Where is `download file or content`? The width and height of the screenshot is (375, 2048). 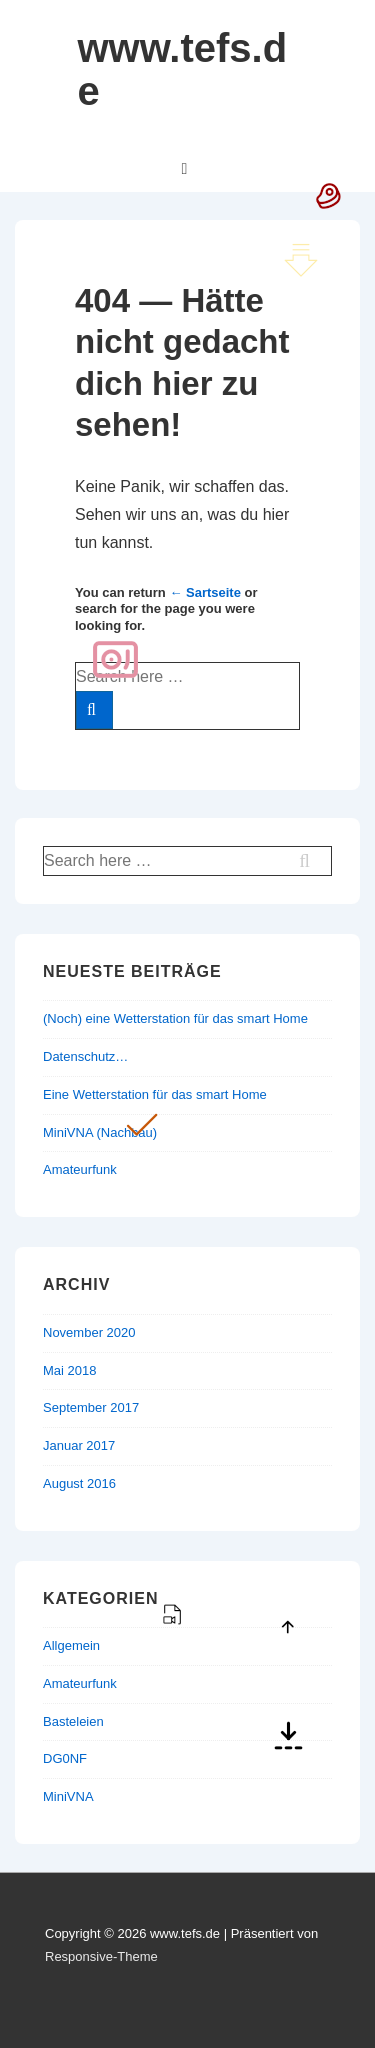
download file or content is located at coordinates (301, 259).